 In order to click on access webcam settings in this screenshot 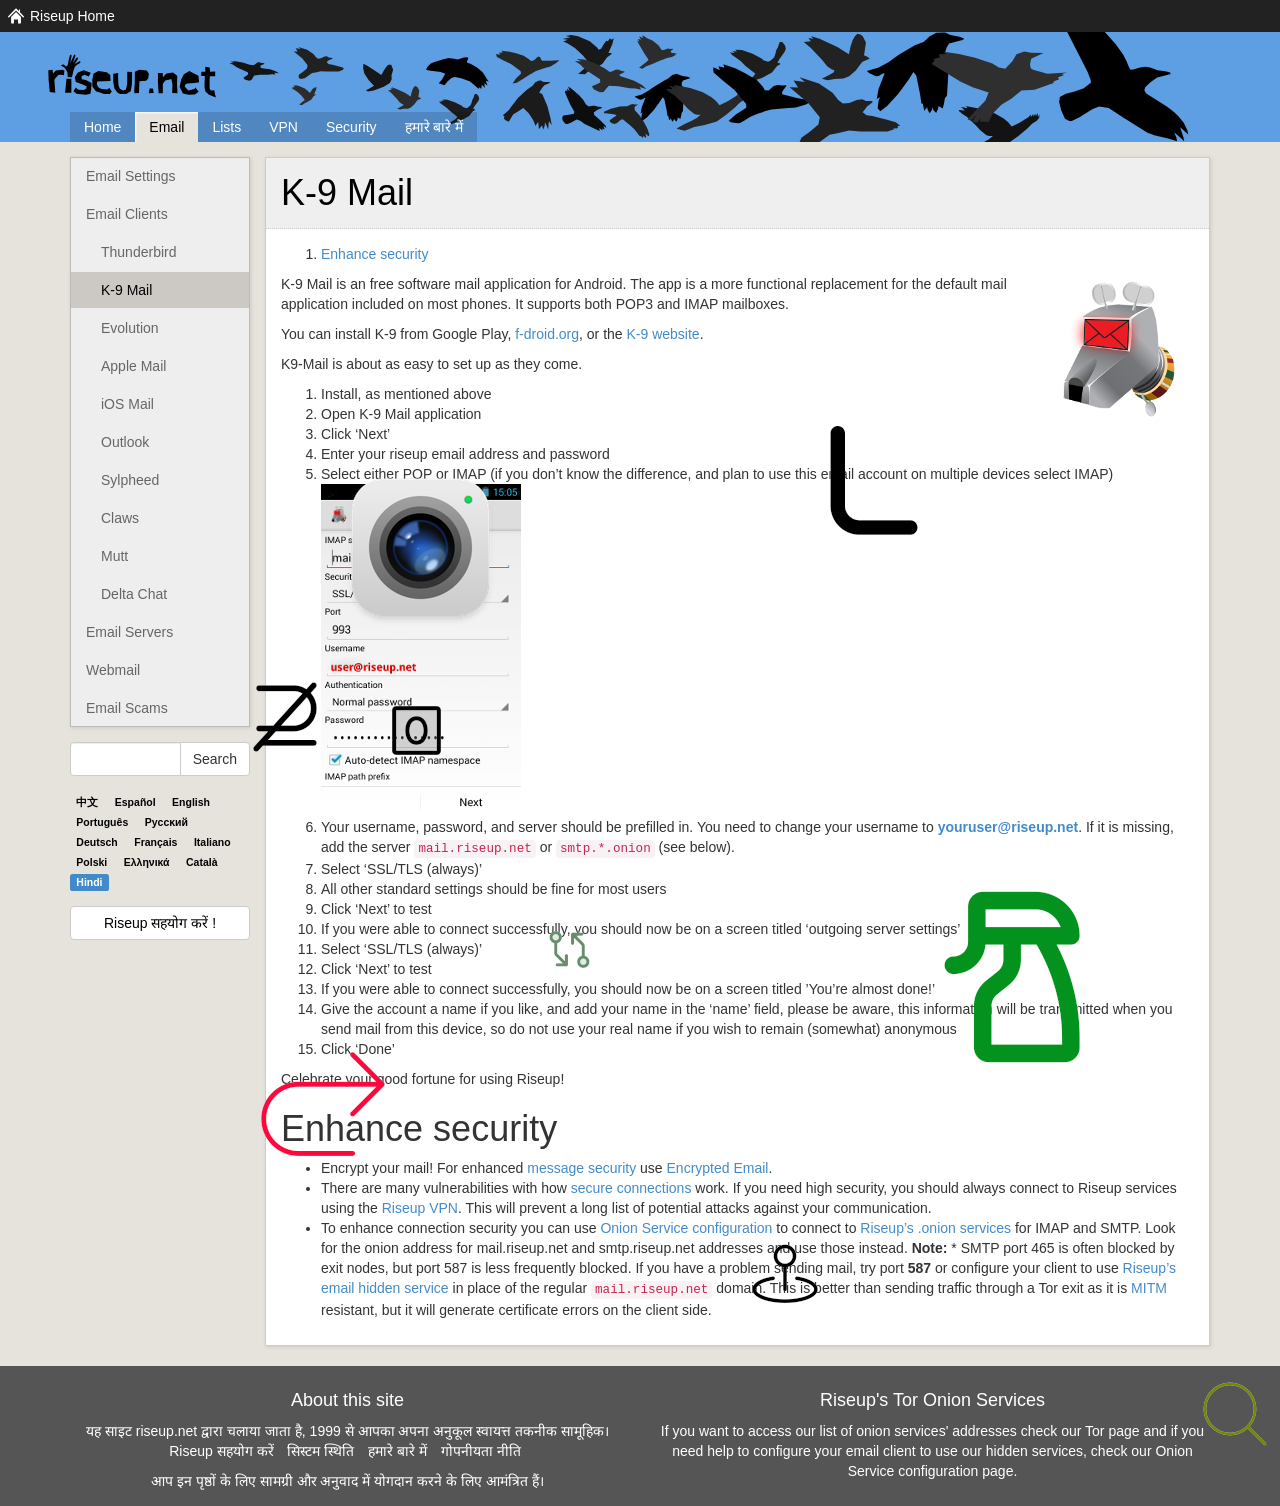, I will do `click(420, 547)`.